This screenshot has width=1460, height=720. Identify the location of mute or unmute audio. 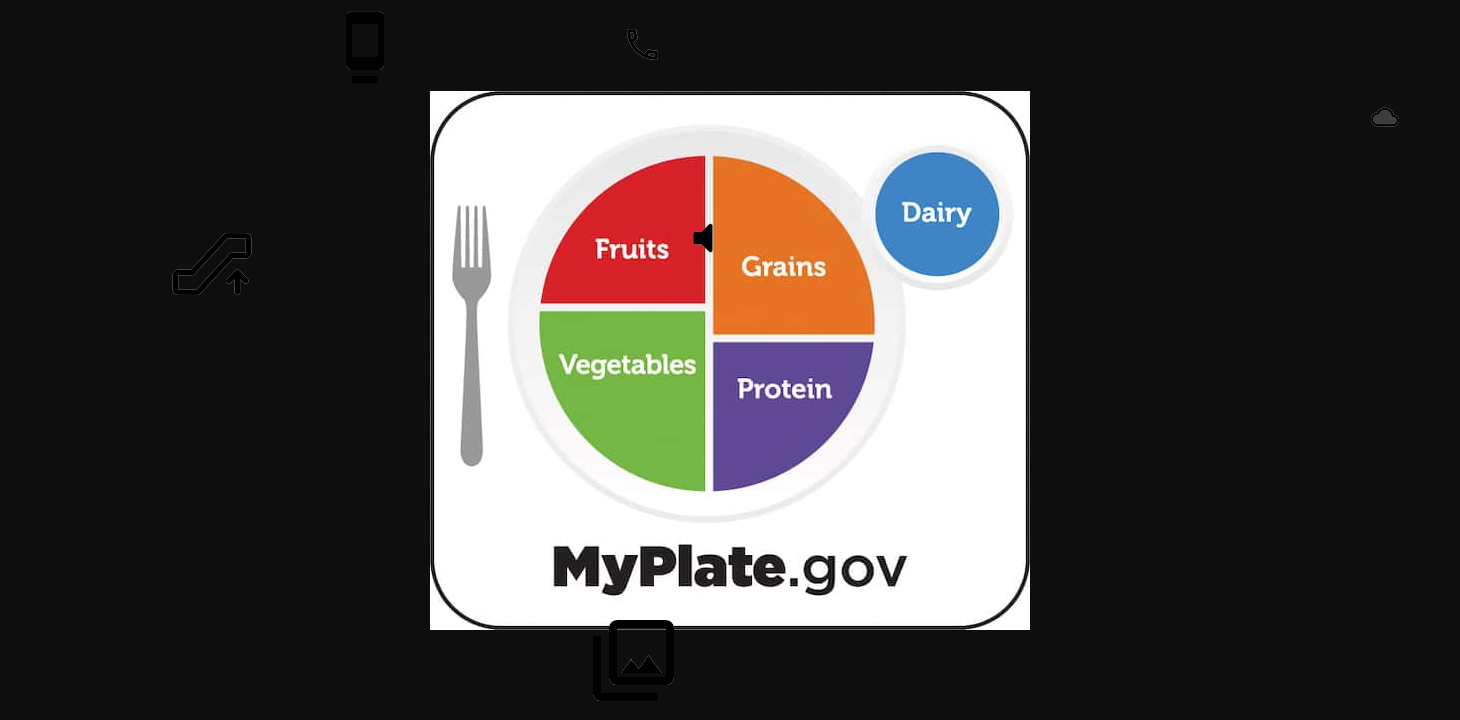
(704, 238).